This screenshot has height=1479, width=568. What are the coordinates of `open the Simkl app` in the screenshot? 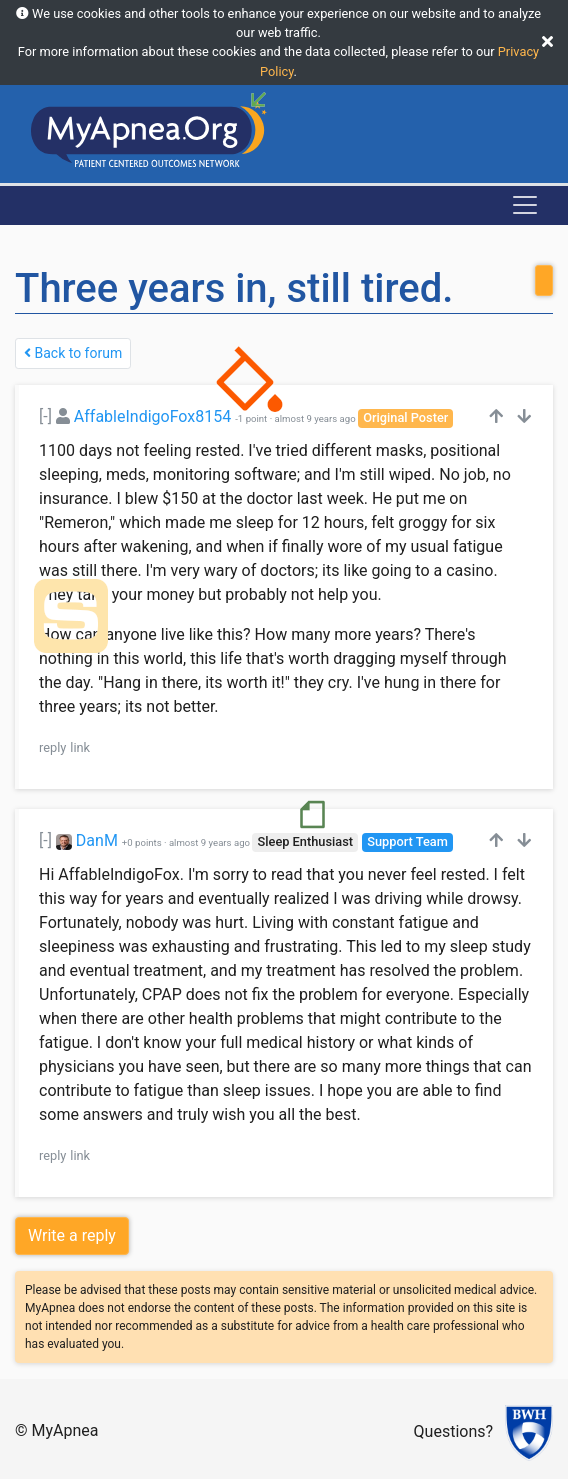 It's located at (71, 616).